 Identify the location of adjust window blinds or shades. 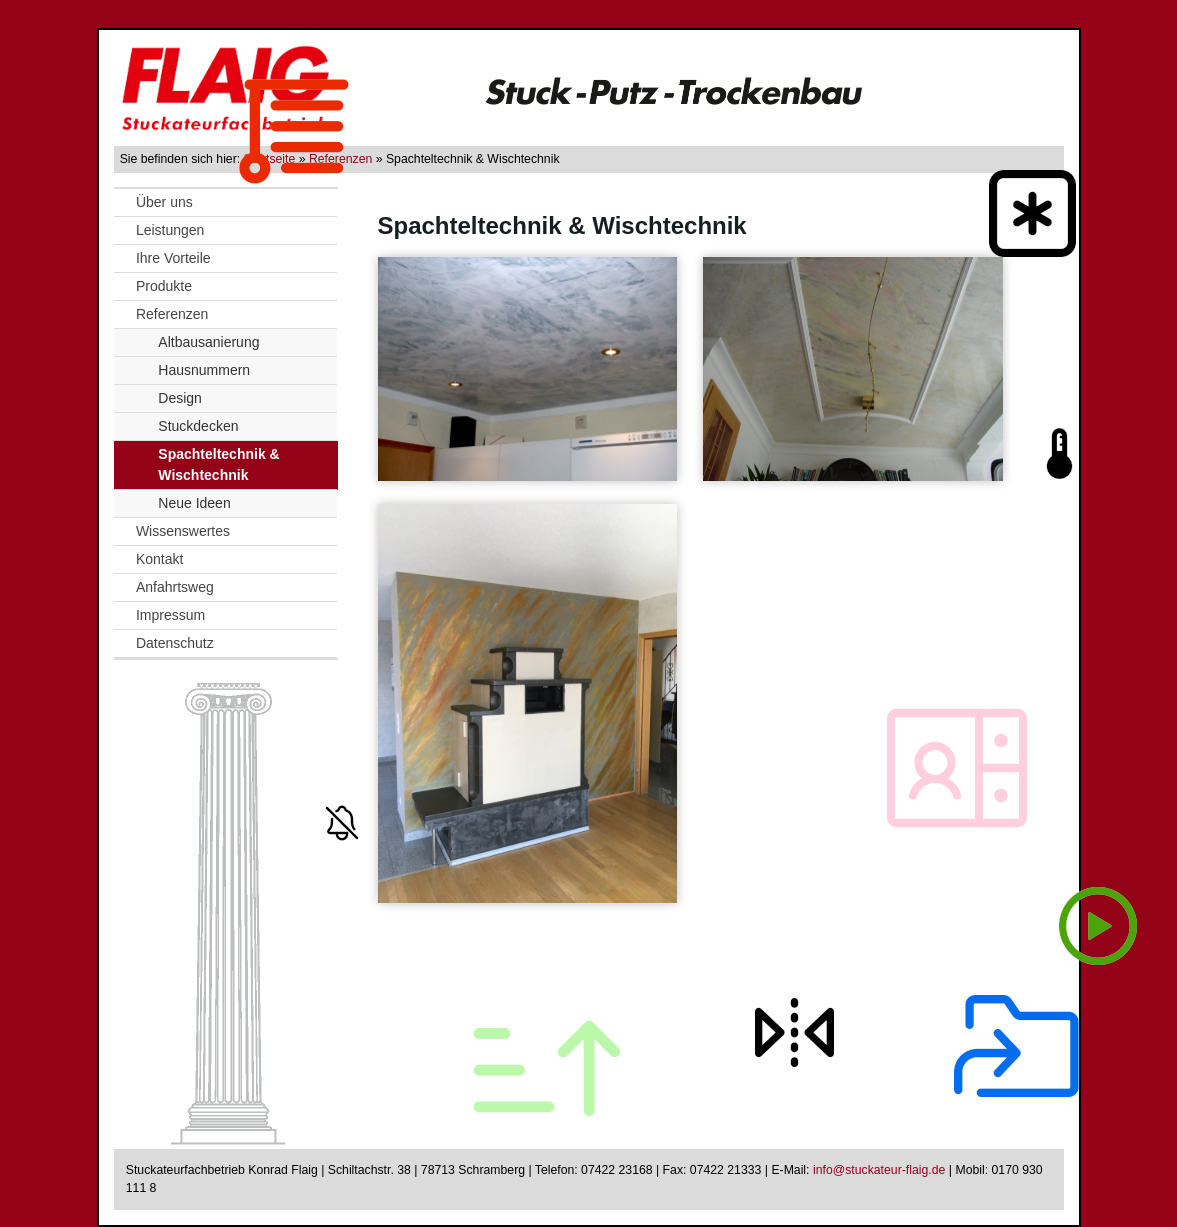
(296, 131).